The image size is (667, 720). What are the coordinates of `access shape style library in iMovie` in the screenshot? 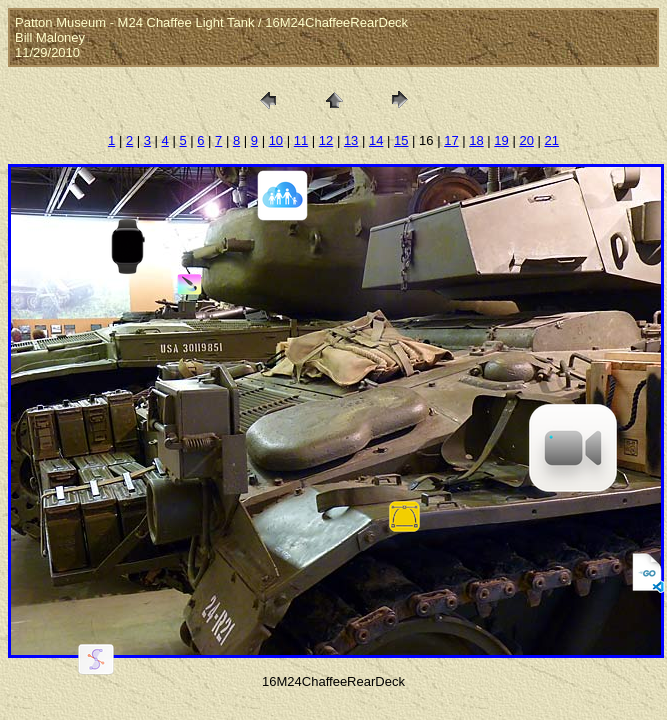 It's located at (404, 516).